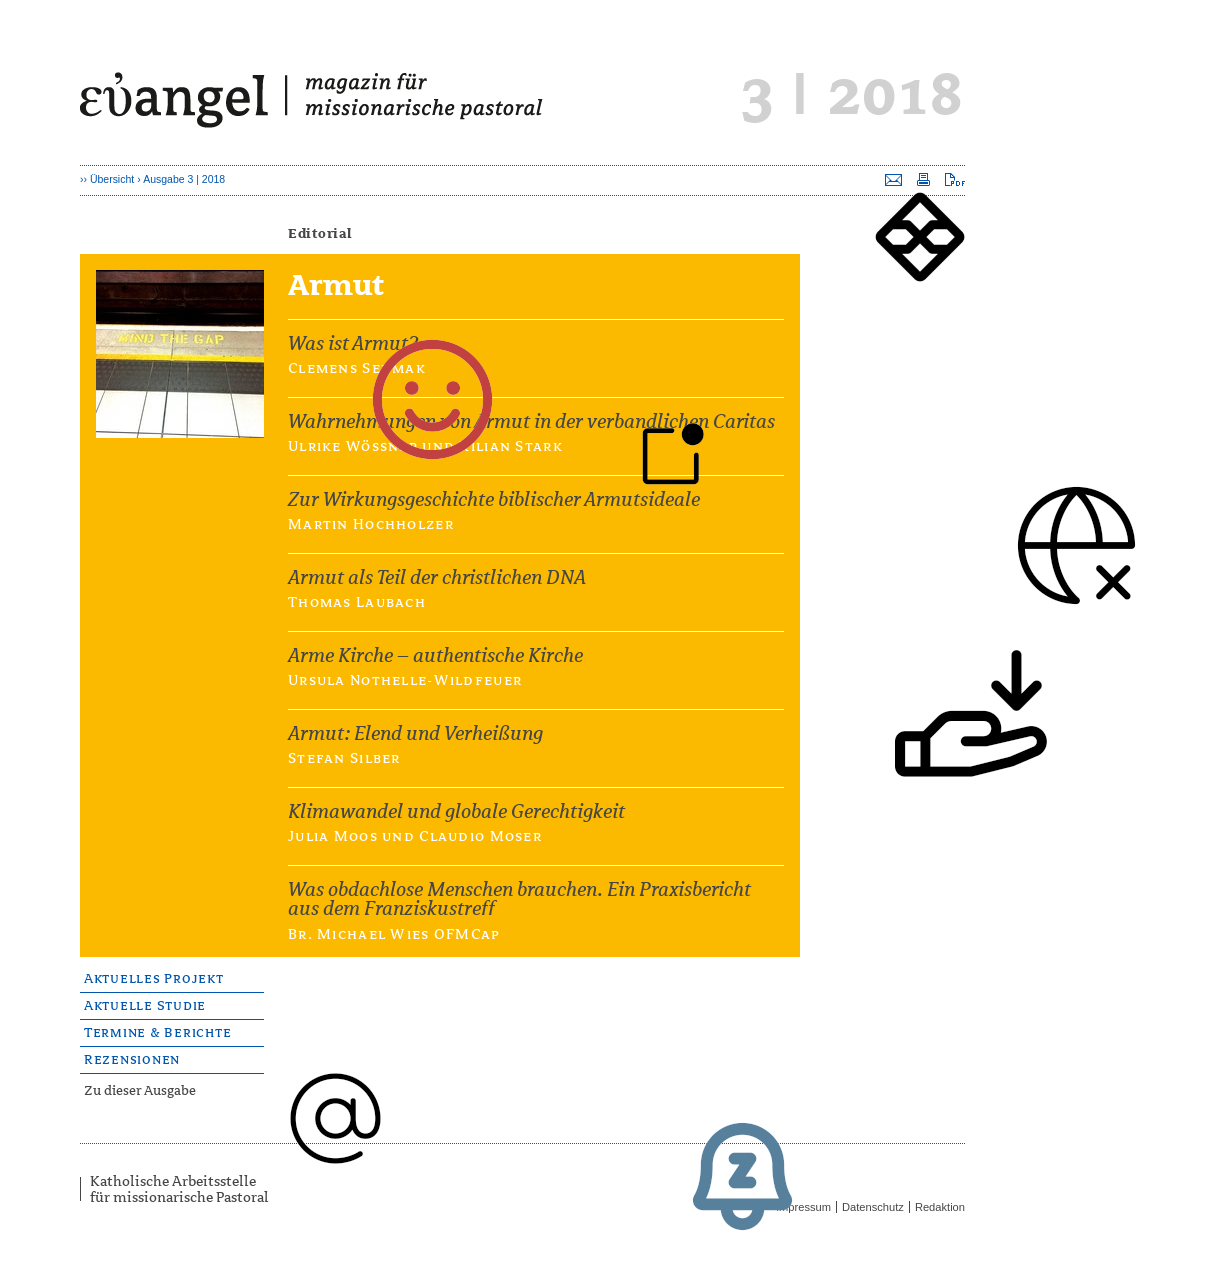 This screenshot has height=1283, width=1210. I want to click on indicates new notifications or alerts, so click(672, 455).